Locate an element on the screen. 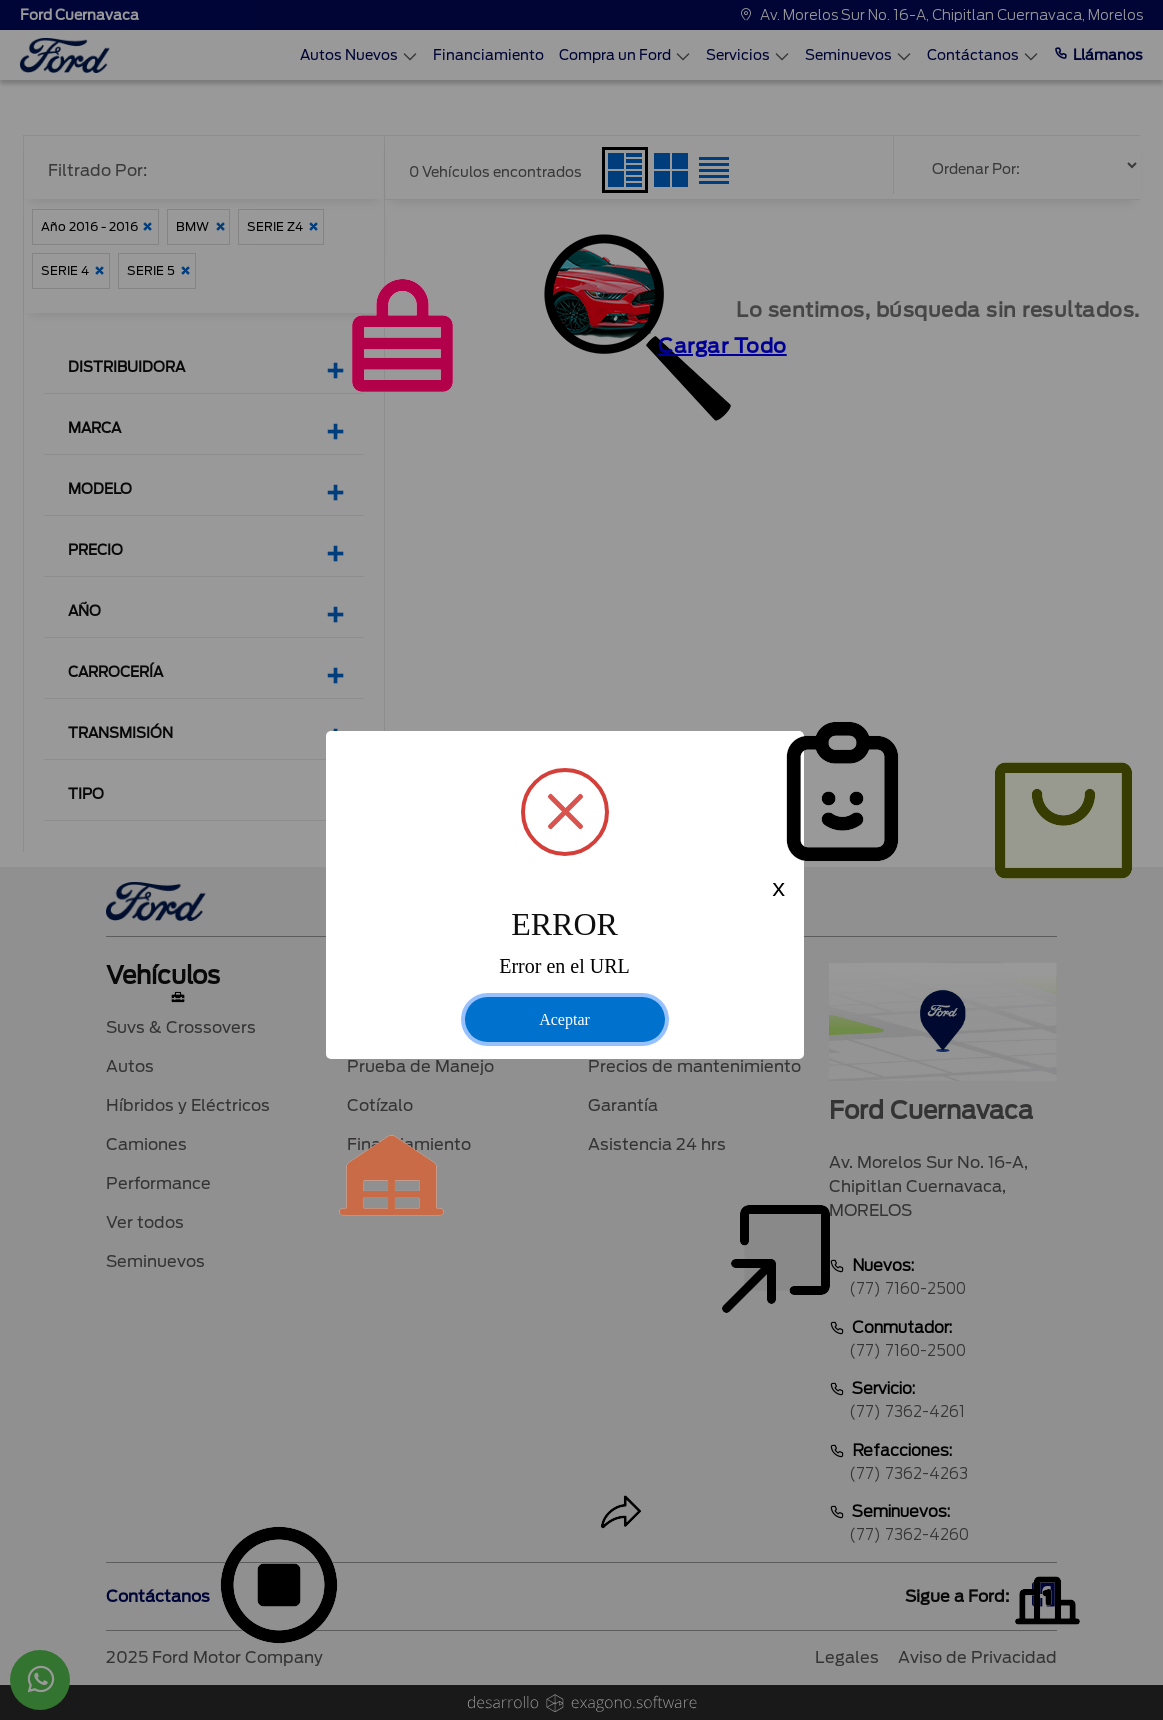  stop media playback is located at coordinates (279, 1585).